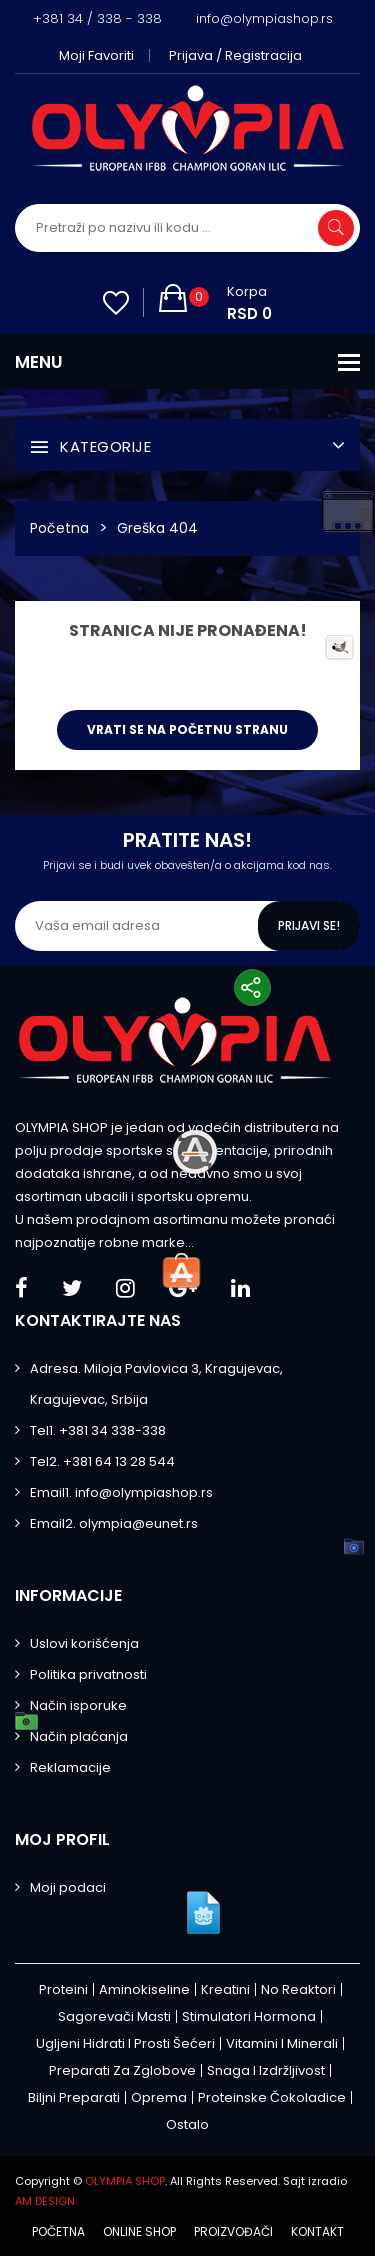 The width and height of the screenshot is (375, 2256). Describe the element at coordinates (252, 987) in the screenshot. I see `indicates a shared file or folder` at that location.